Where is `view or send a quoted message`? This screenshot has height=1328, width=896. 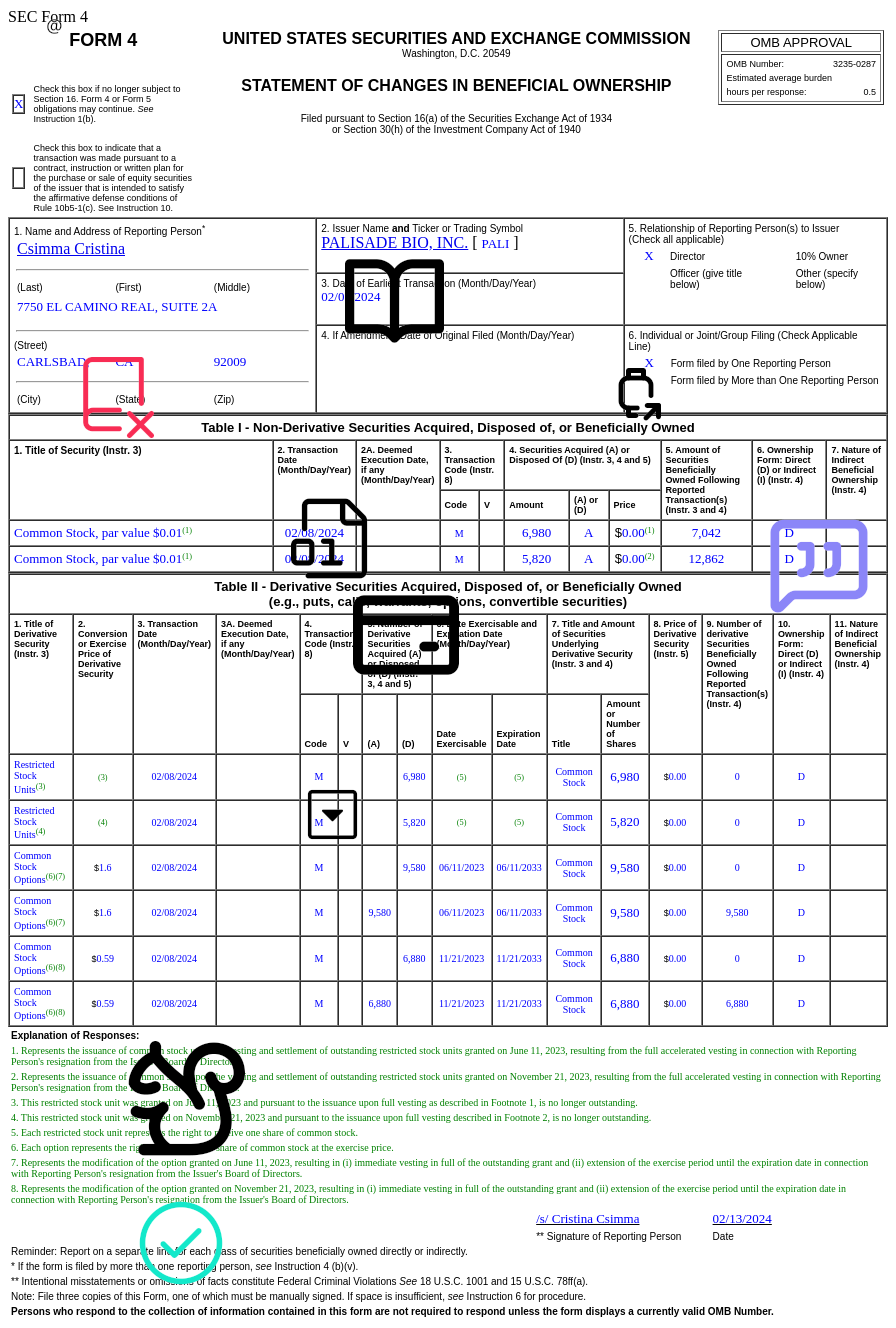
view or send a quoted message is located at coordinates (819, 564).